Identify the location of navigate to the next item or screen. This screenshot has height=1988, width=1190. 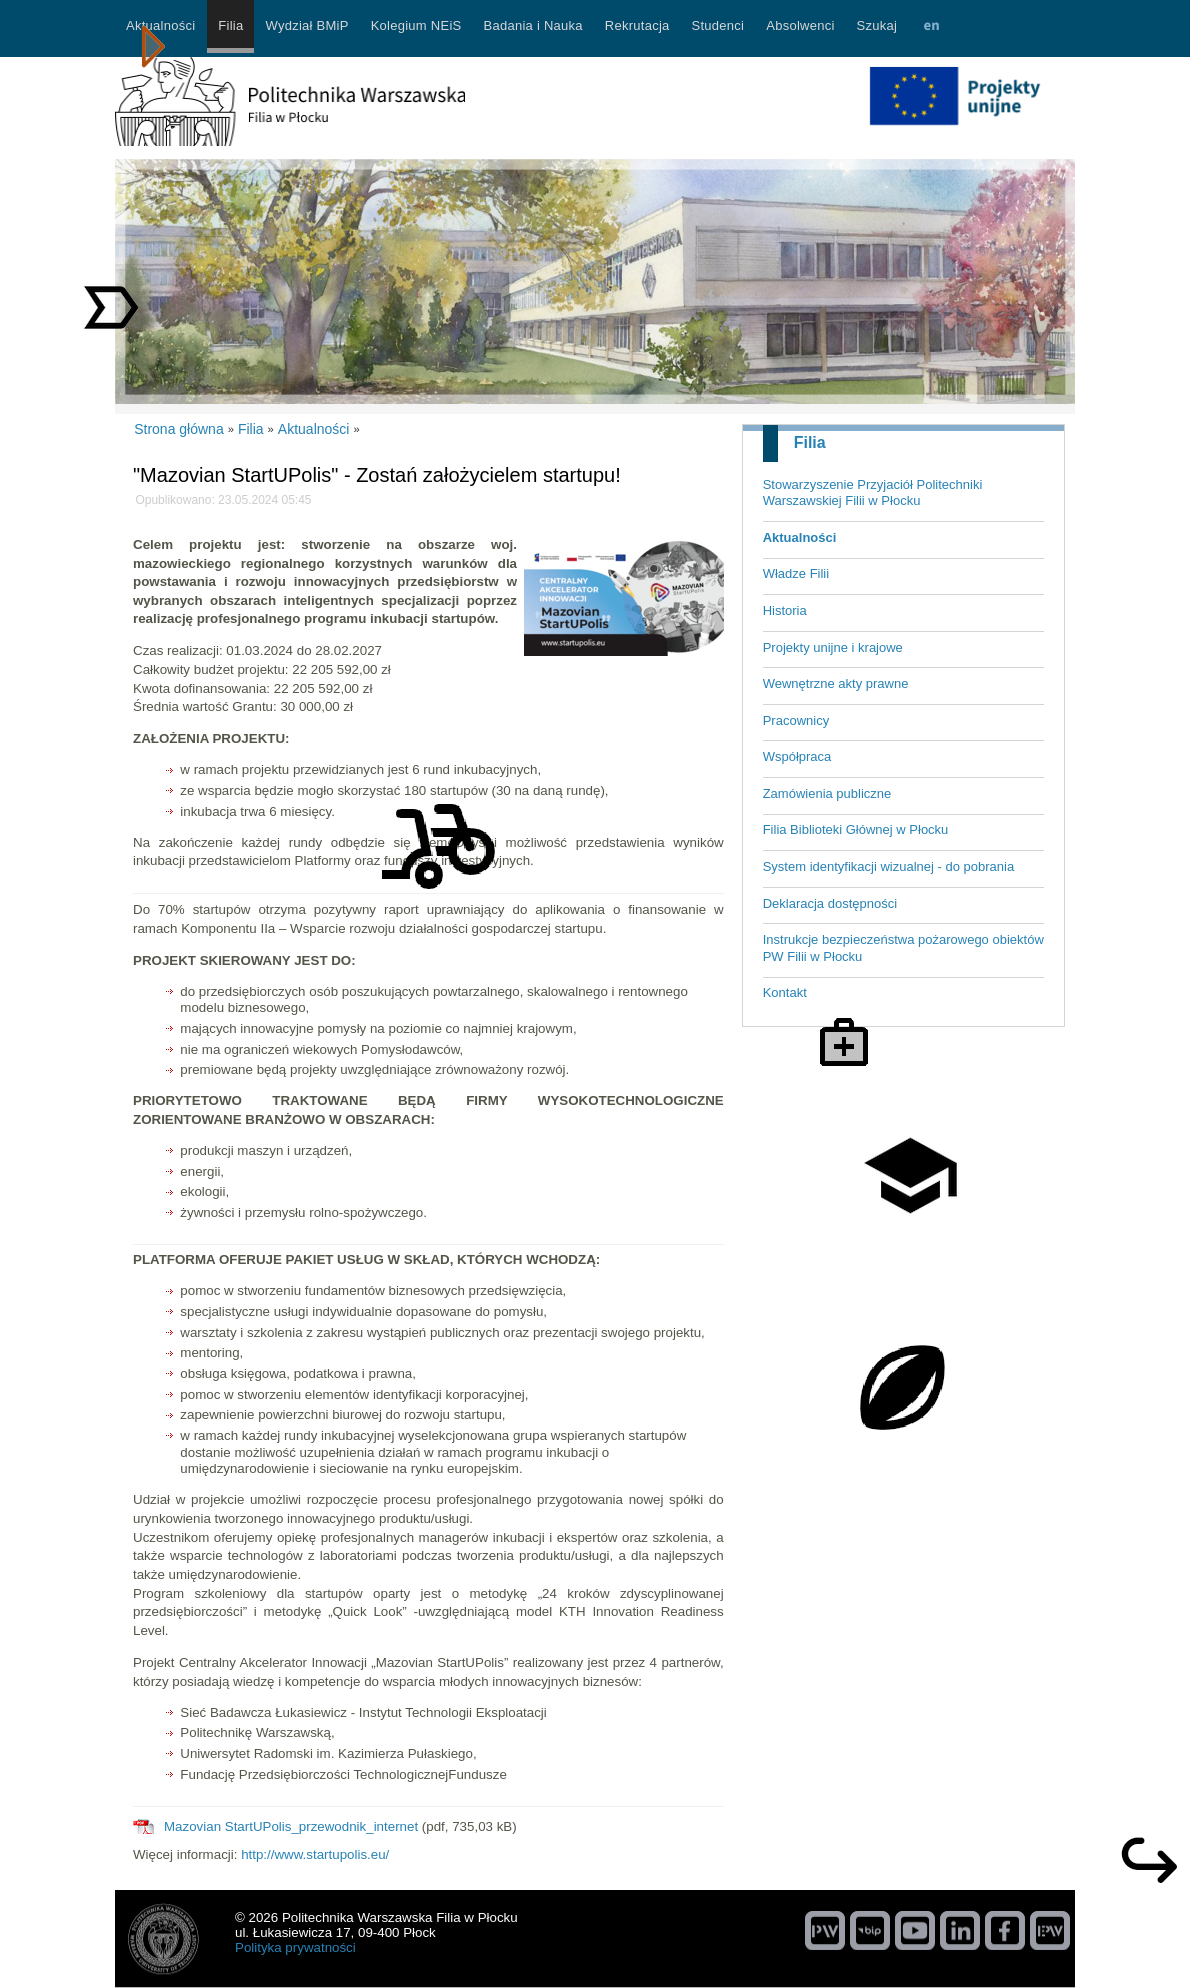
(151, 46).